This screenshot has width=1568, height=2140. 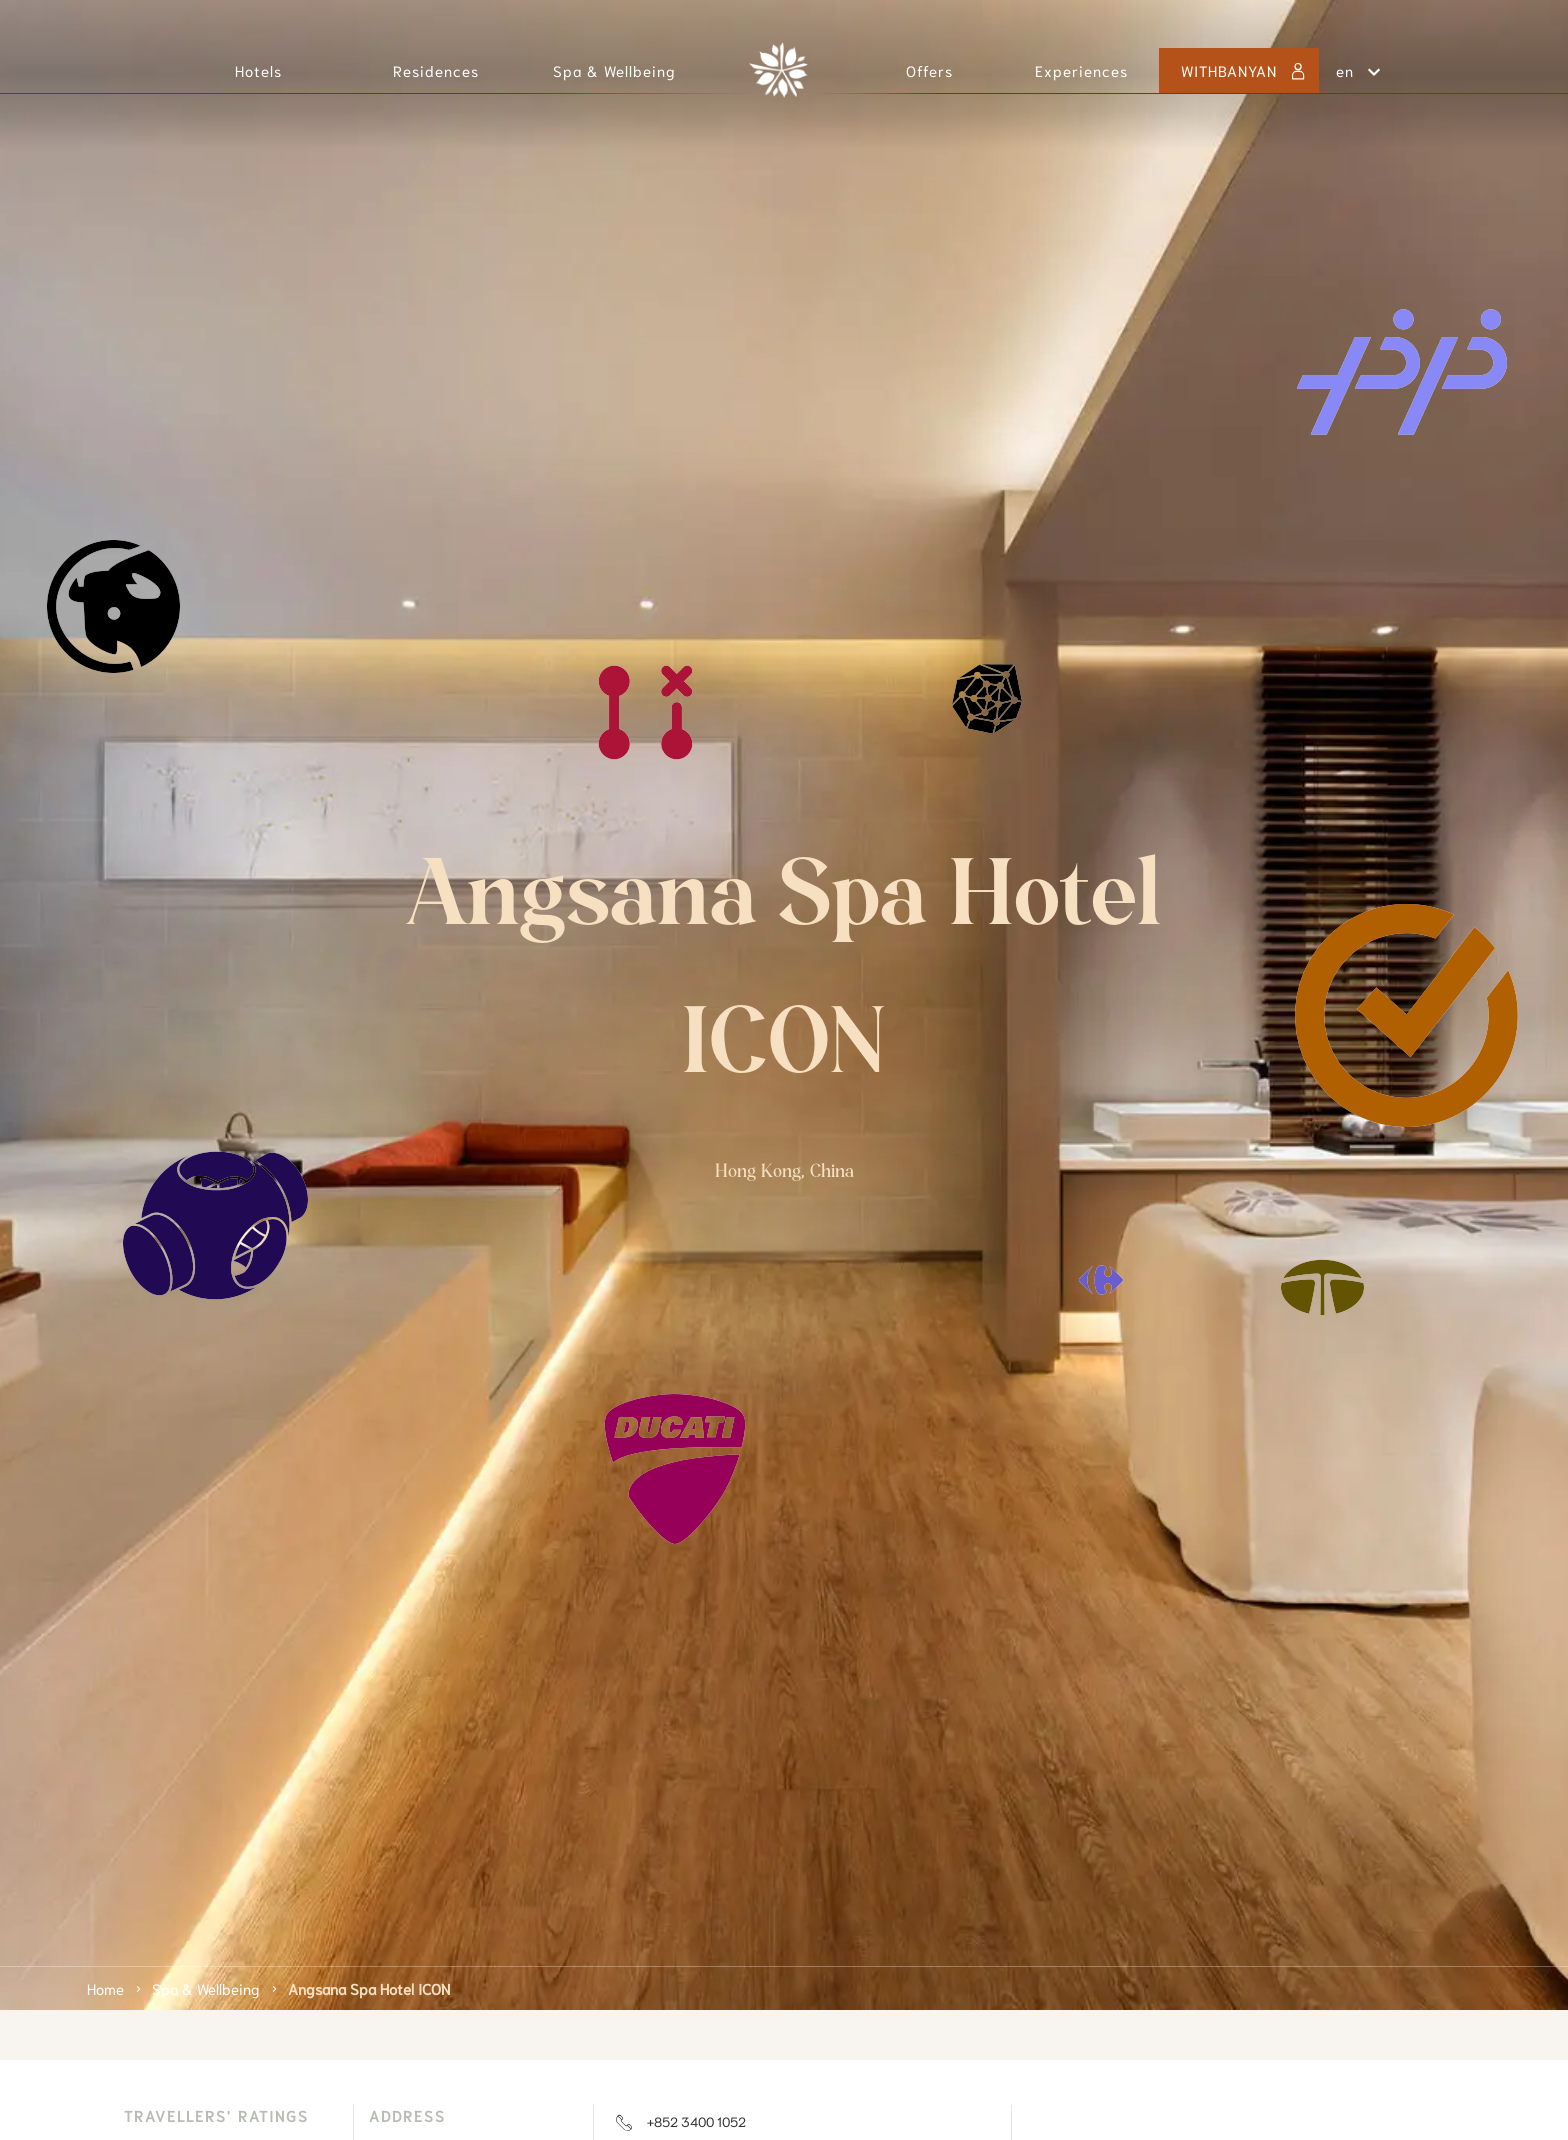 I want to click on Ducati brand logo, so click(x=675, y=1469).